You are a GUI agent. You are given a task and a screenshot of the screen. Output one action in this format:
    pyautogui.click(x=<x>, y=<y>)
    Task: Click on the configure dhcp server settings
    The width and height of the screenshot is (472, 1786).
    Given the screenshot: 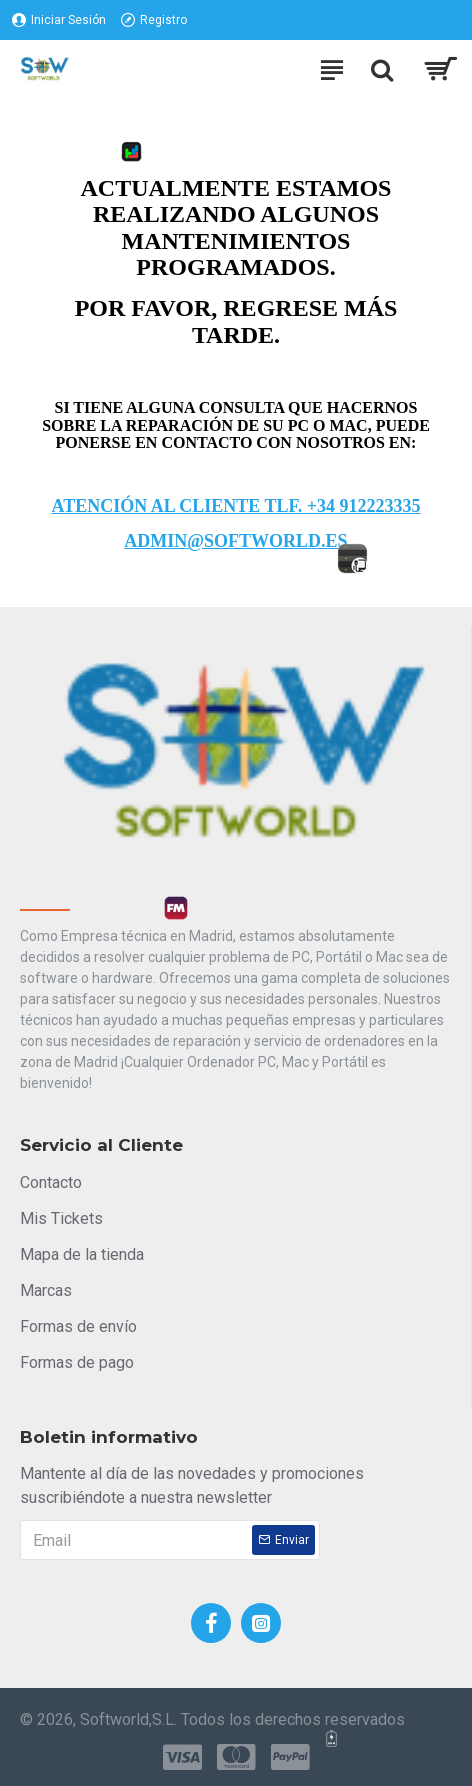 What is the action you would take?
    pyautogui.click(x=352, y=558)
    